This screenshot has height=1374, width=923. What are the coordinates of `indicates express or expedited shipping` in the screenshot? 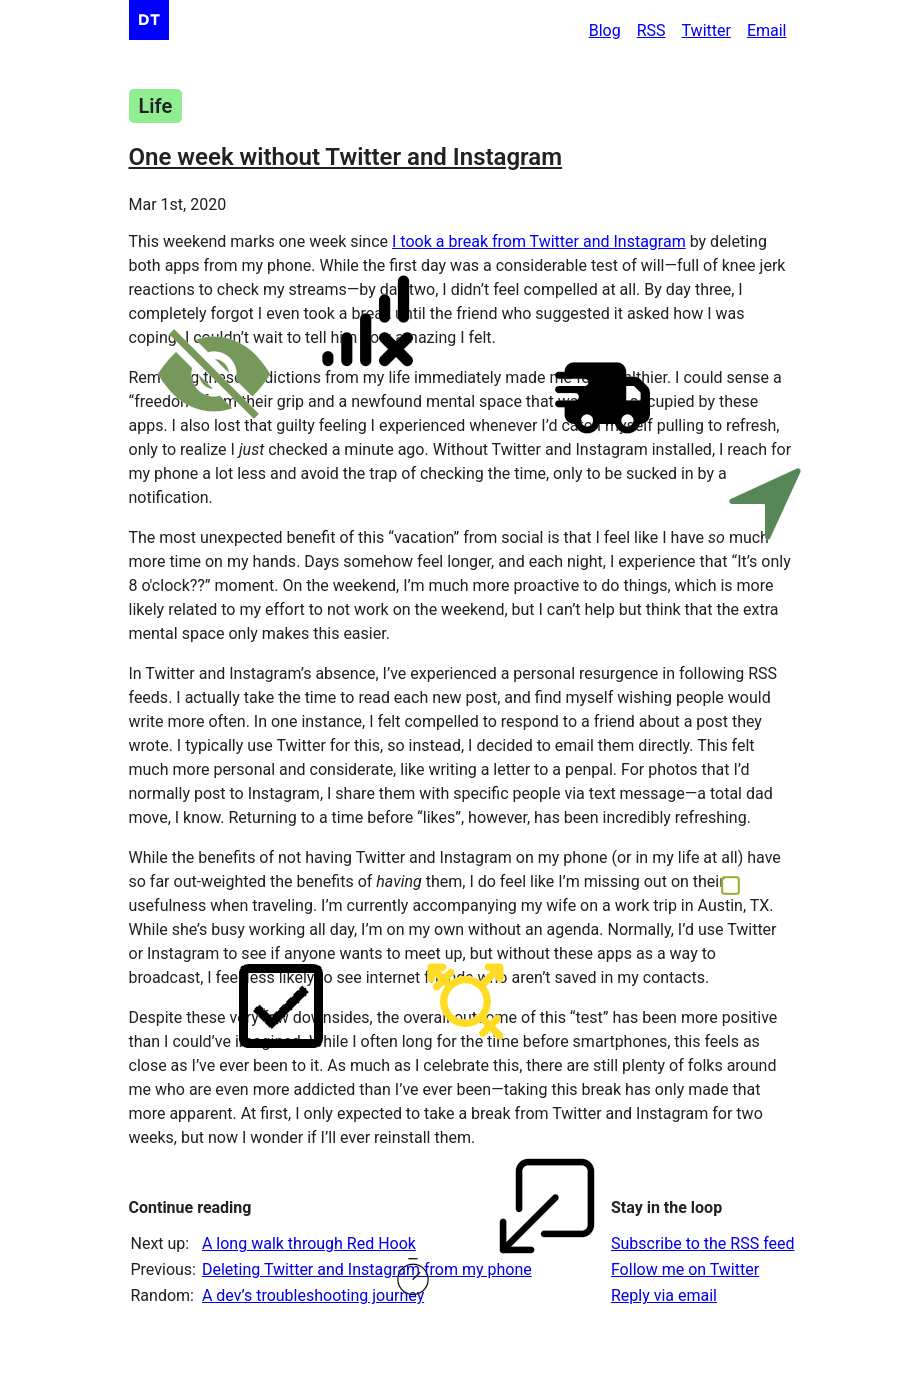 It's located at (602, 395).